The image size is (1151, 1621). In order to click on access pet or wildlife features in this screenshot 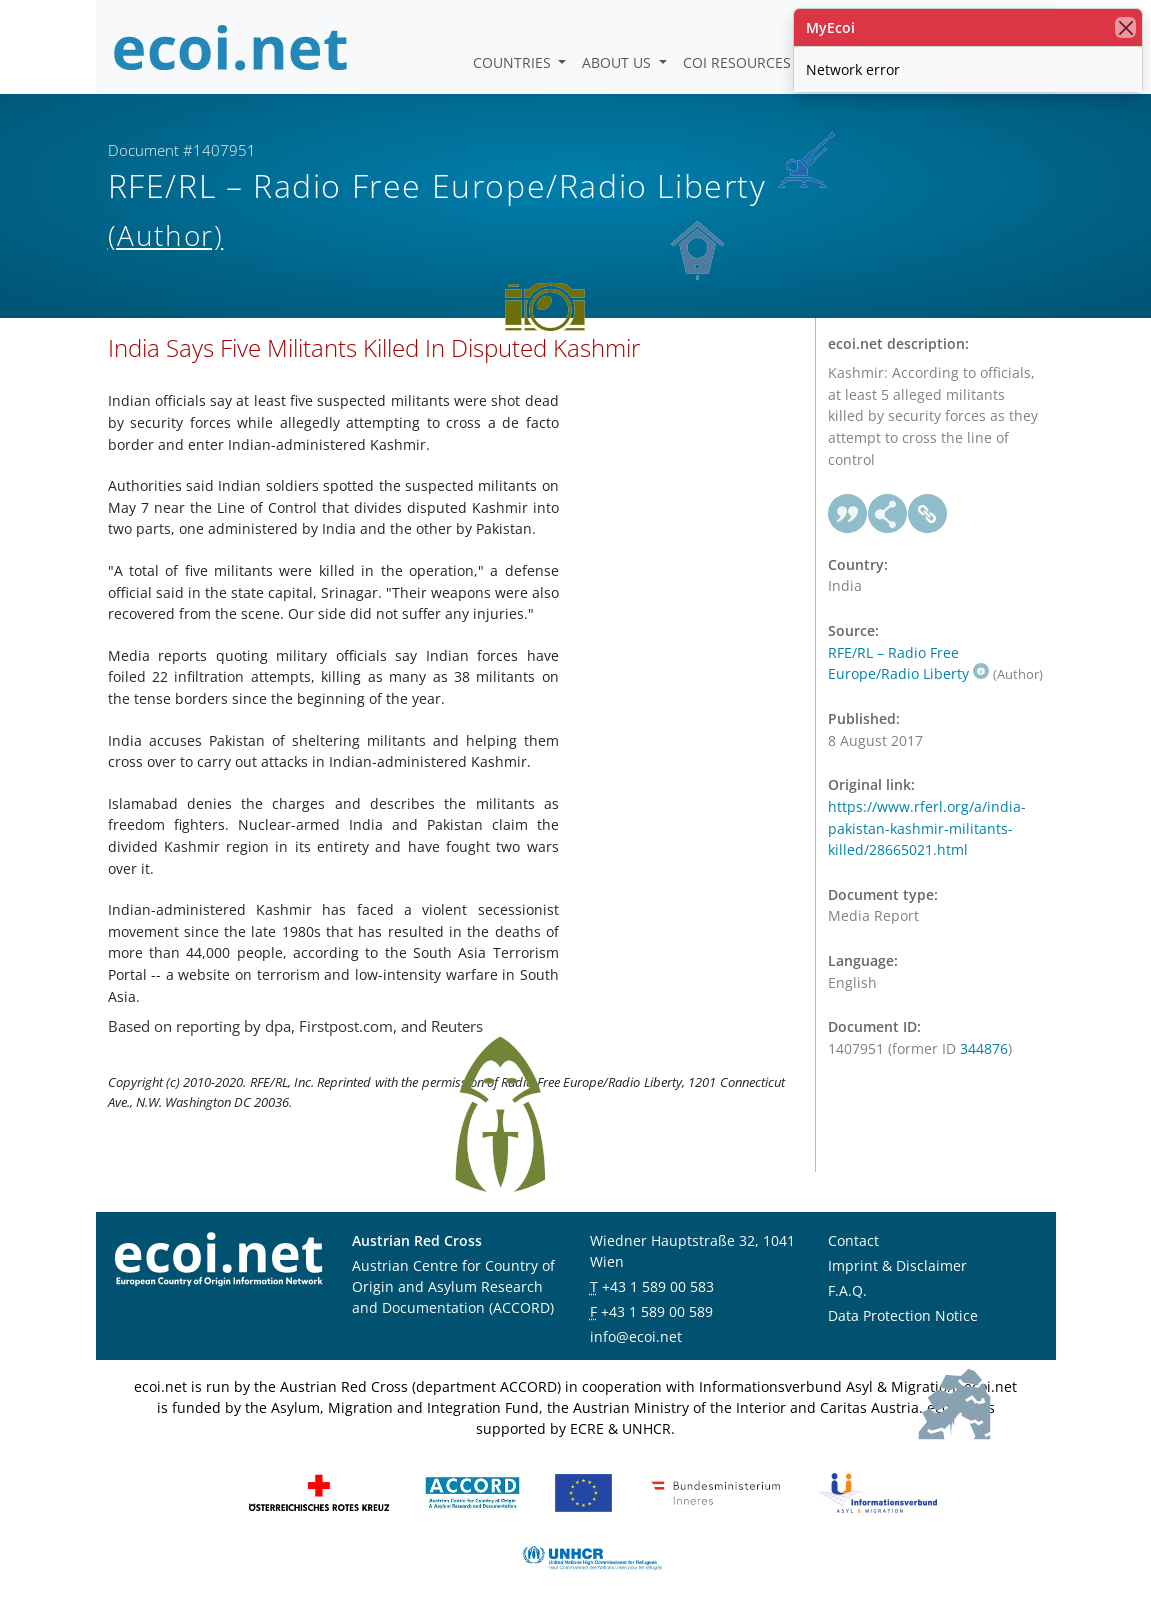, I will do `click(697, 250)`.